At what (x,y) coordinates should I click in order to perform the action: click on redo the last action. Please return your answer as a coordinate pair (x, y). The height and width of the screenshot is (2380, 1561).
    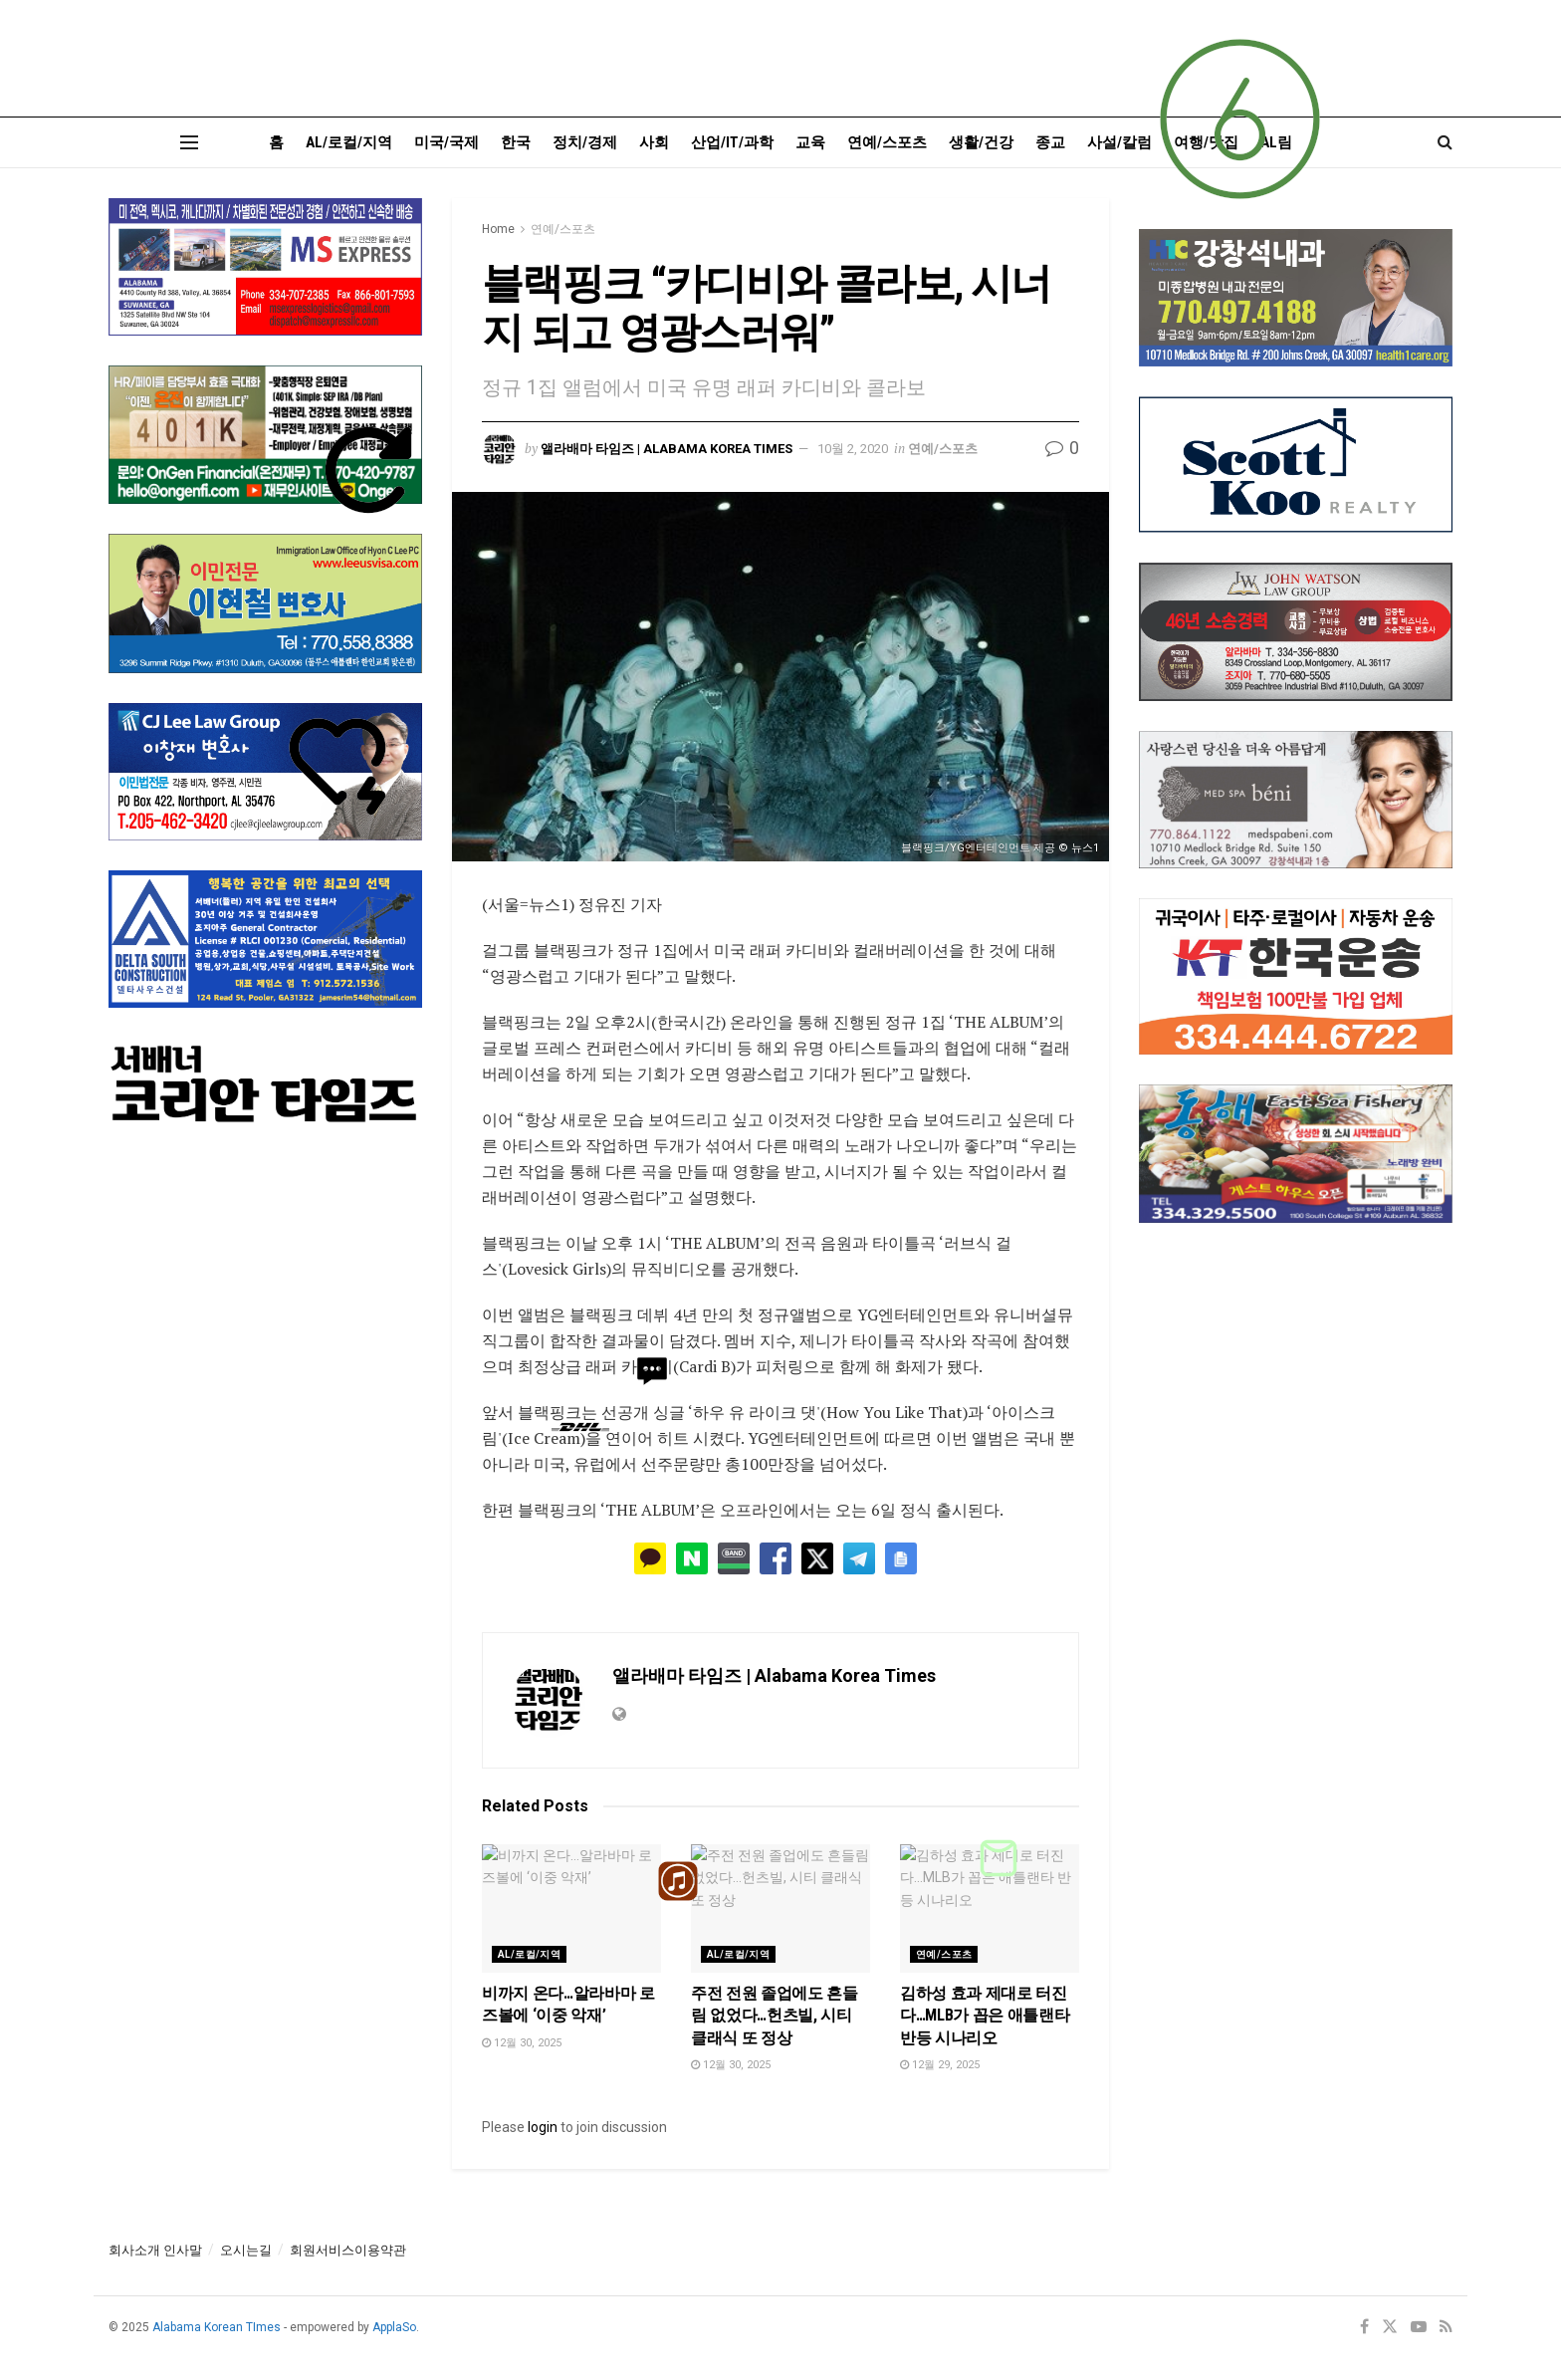
    Looking at the image, I should click on (368, 470).